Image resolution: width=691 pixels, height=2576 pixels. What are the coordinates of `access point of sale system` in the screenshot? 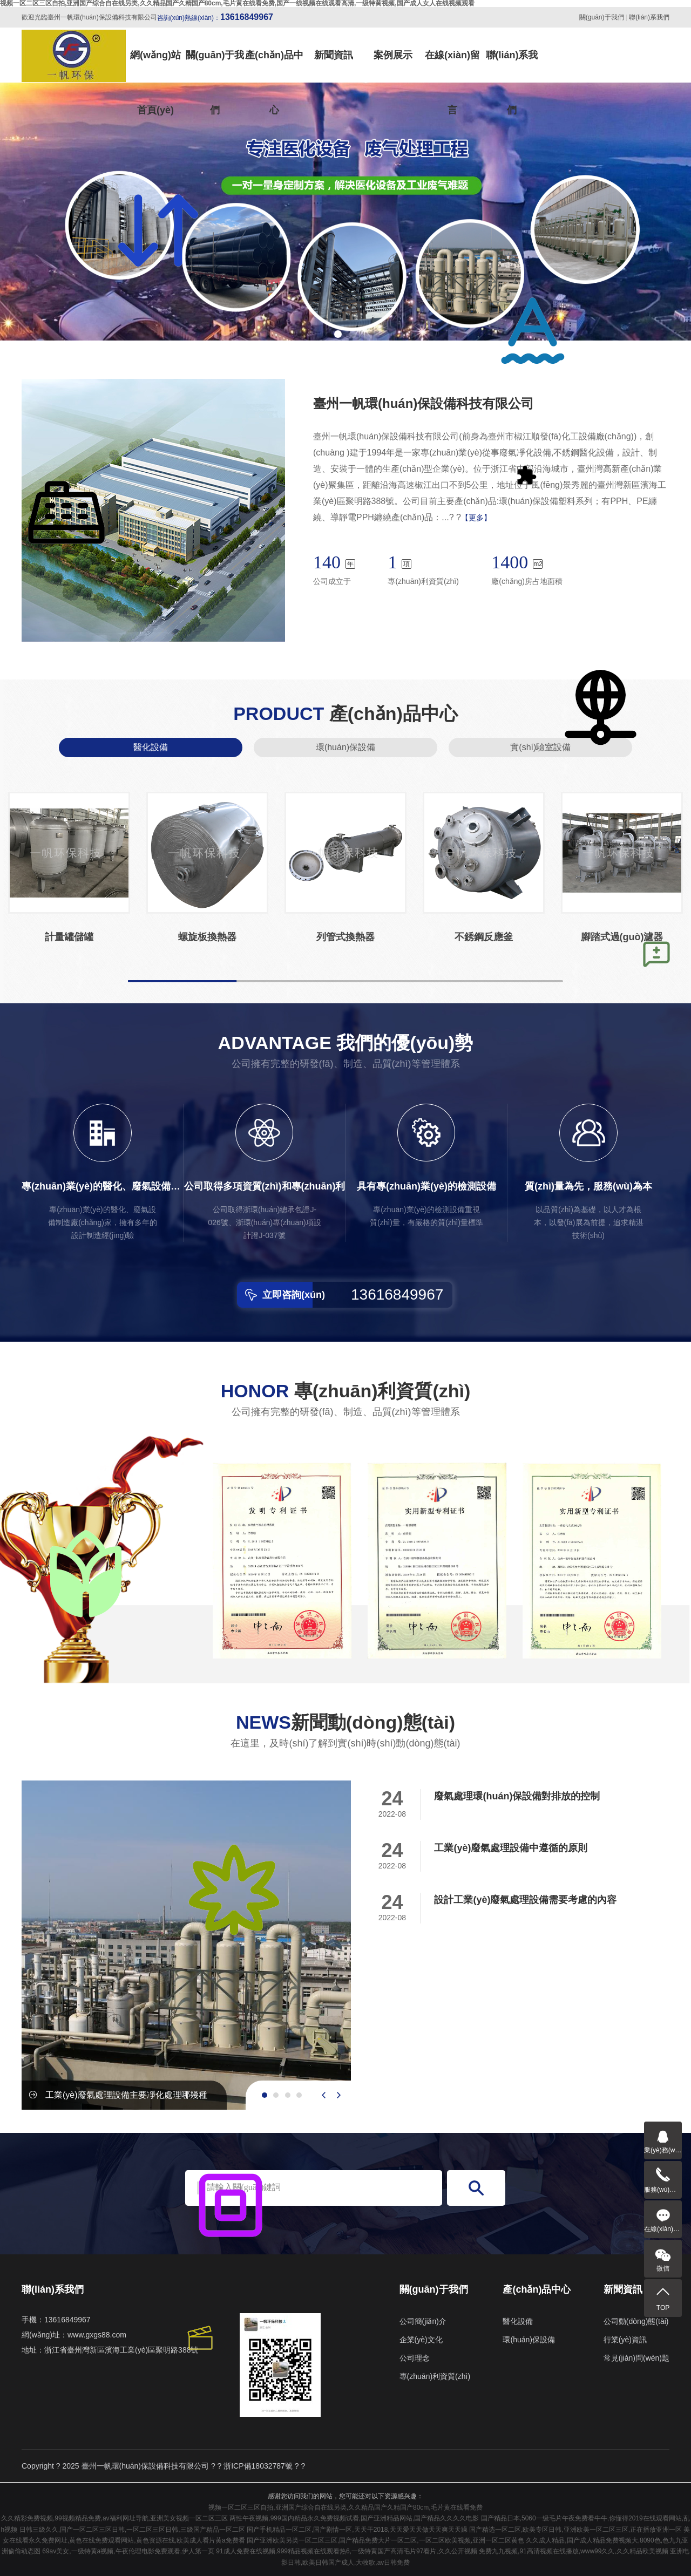 It's located at (66, 516).